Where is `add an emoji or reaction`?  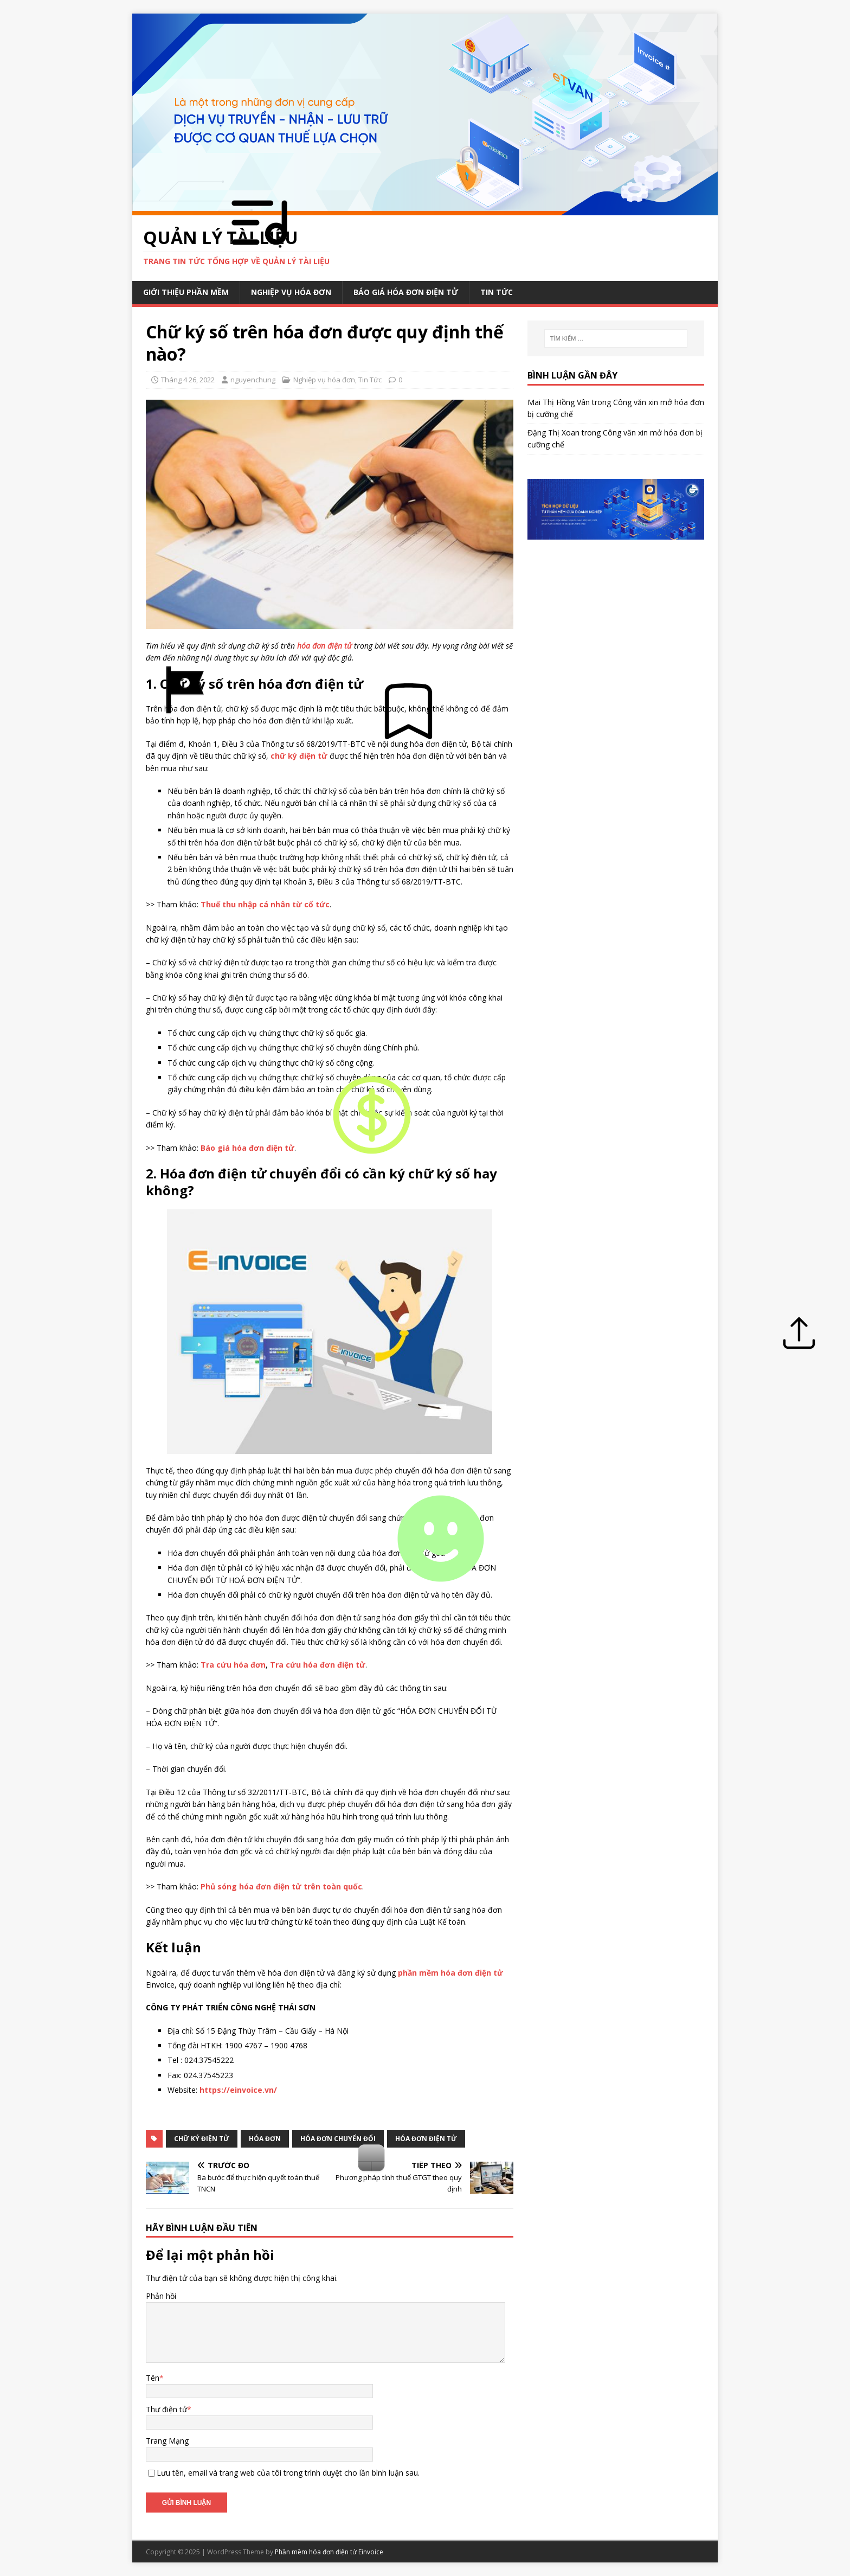
add an emoji or reaction is located at coordinates (441, 1539).